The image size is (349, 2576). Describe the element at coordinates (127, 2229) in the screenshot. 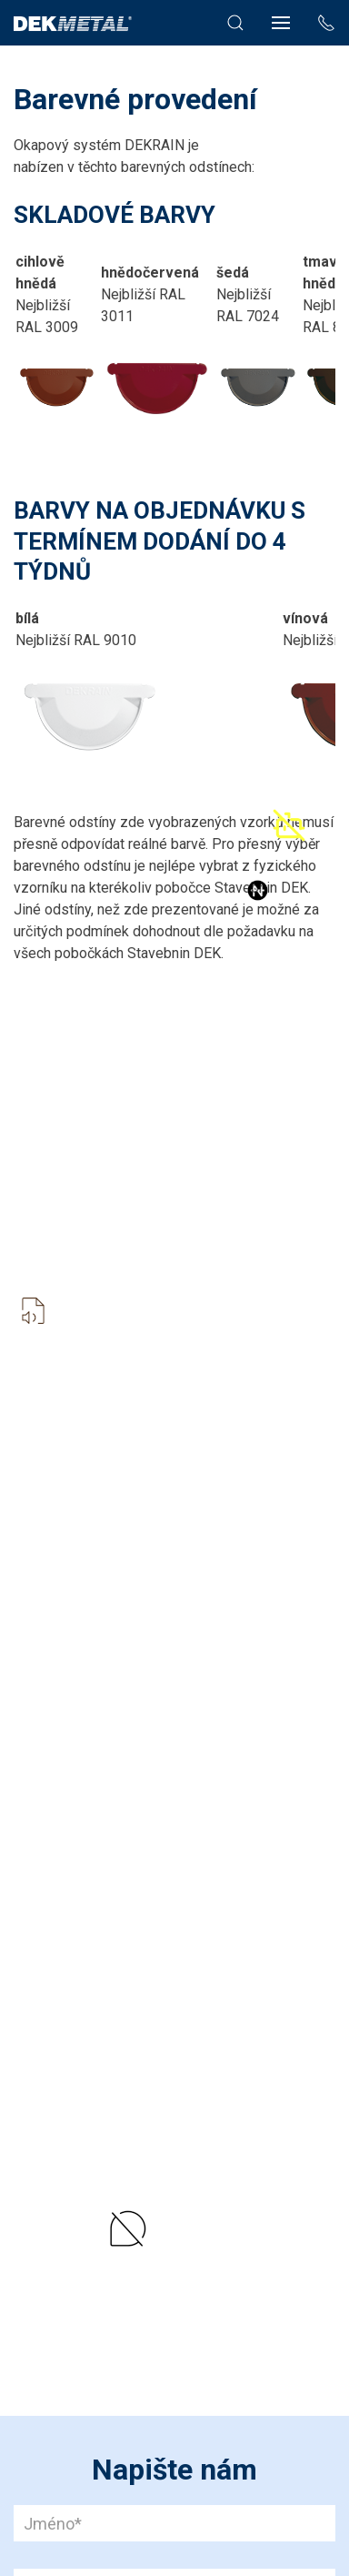

I see `mute or disable chat notifications` at that location.